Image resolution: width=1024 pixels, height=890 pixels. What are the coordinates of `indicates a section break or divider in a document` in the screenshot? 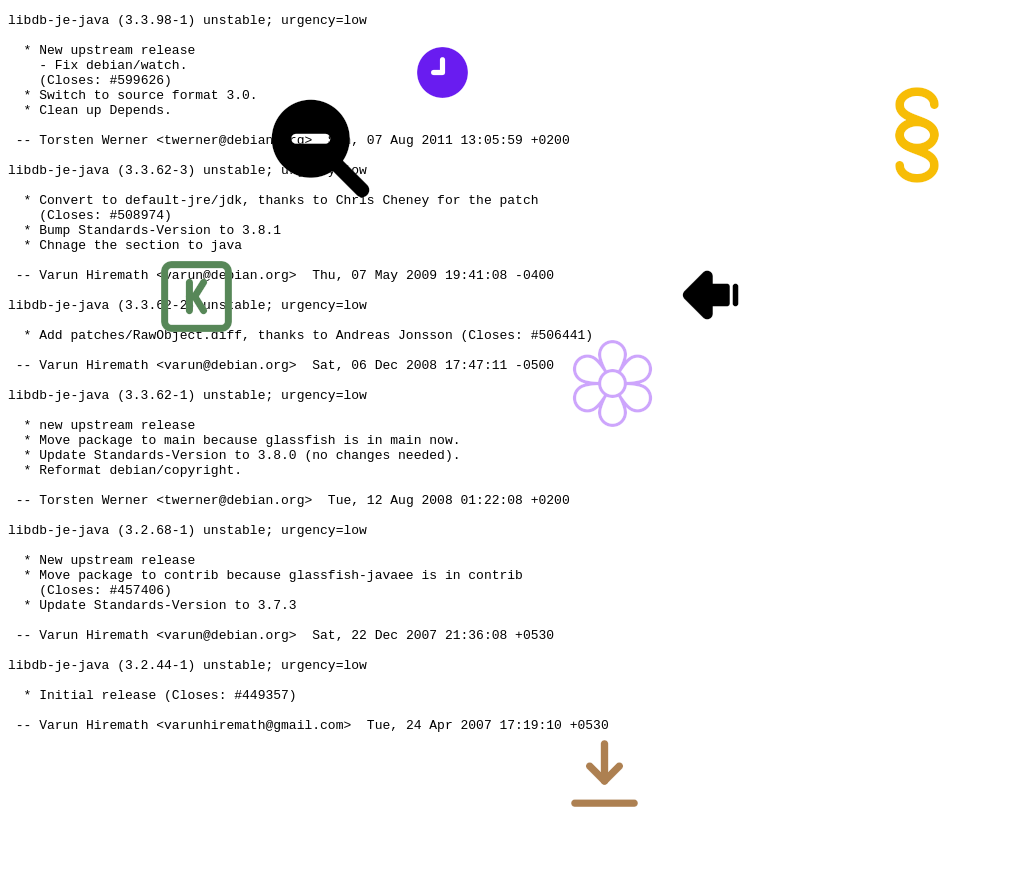 It's located at (917, 135).